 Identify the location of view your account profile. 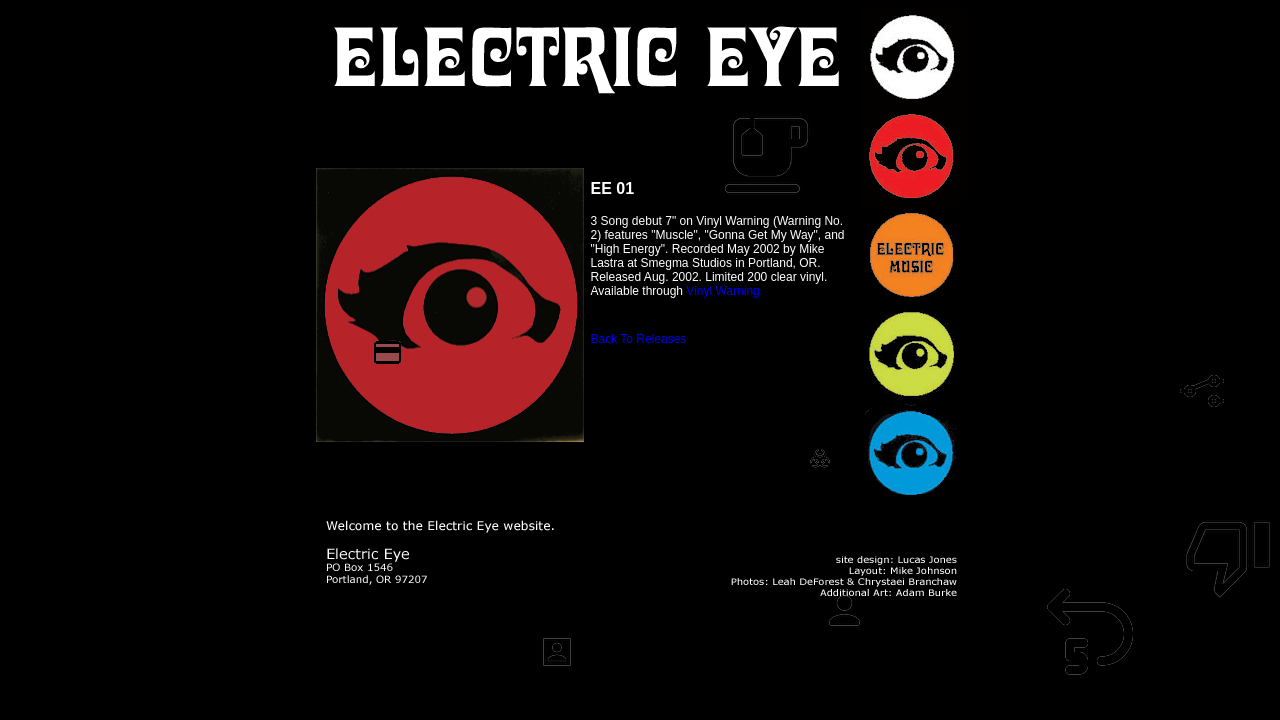
(557, 652).